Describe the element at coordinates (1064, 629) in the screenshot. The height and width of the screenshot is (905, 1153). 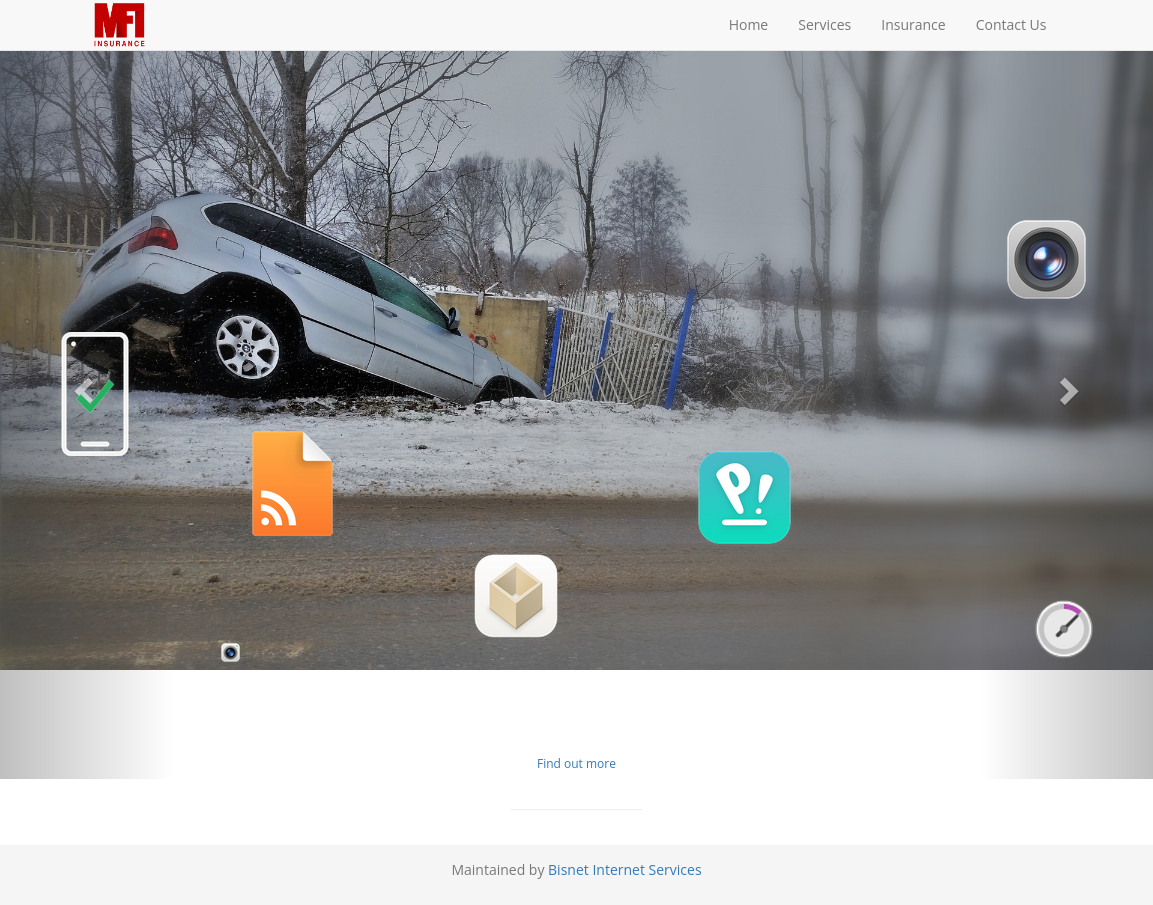
I see `open sysprof system profiler application` at that location.